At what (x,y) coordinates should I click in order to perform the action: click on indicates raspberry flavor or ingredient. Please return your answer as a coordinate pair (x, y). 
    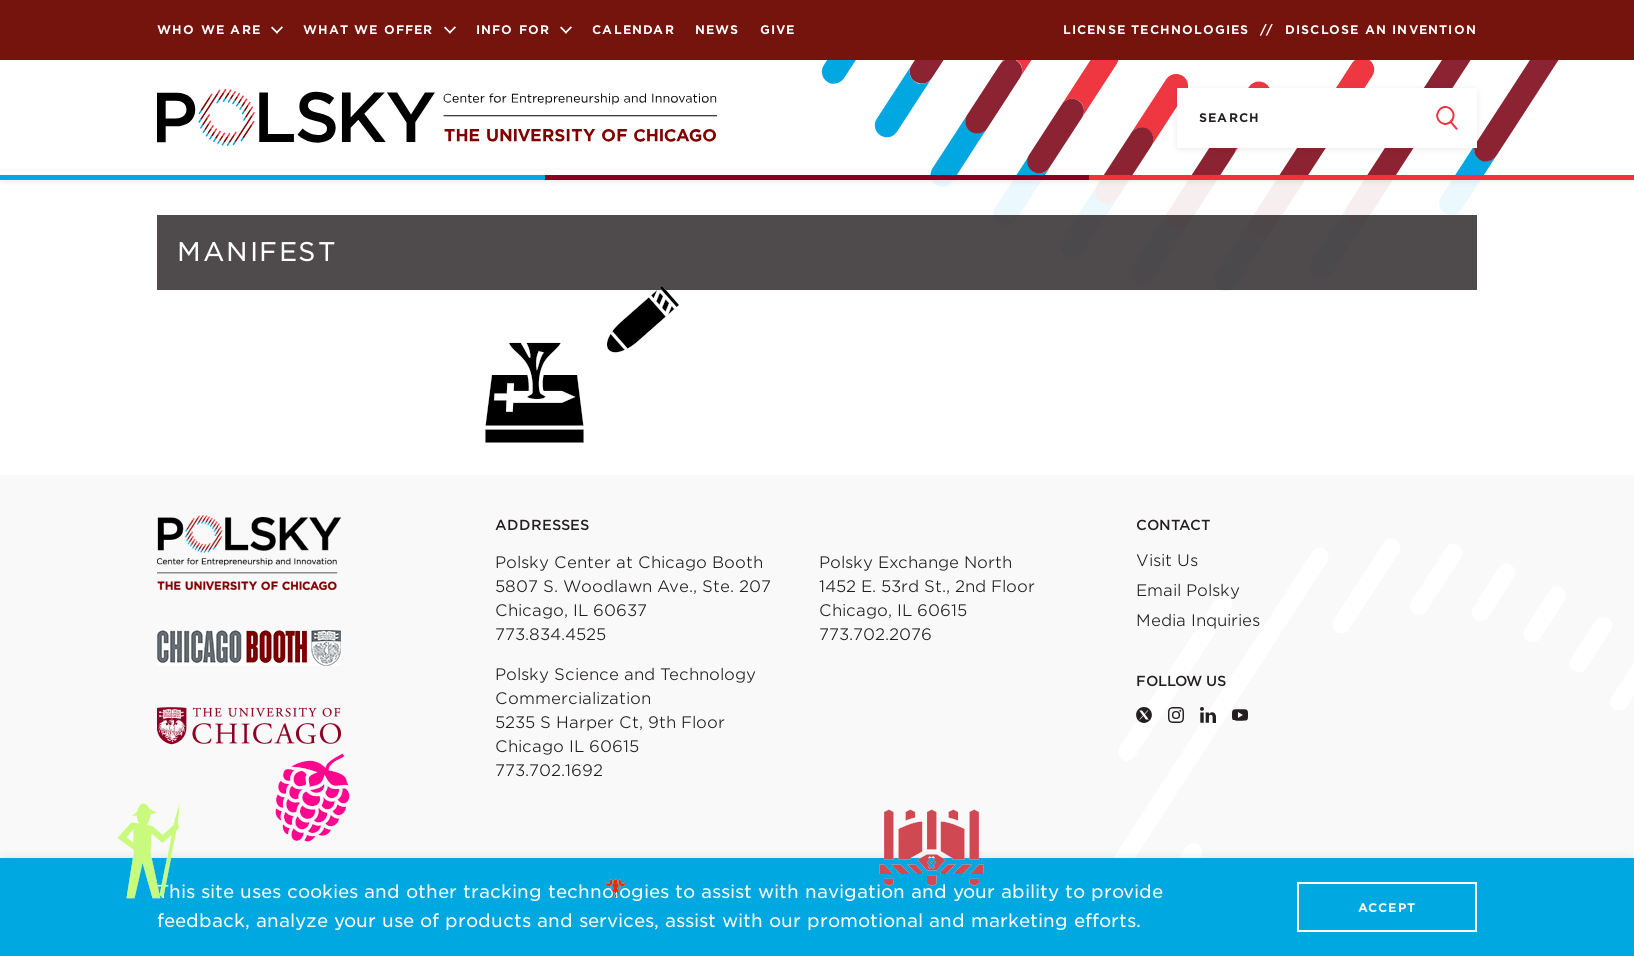
    Looking at the image, I should click on (312, 797).